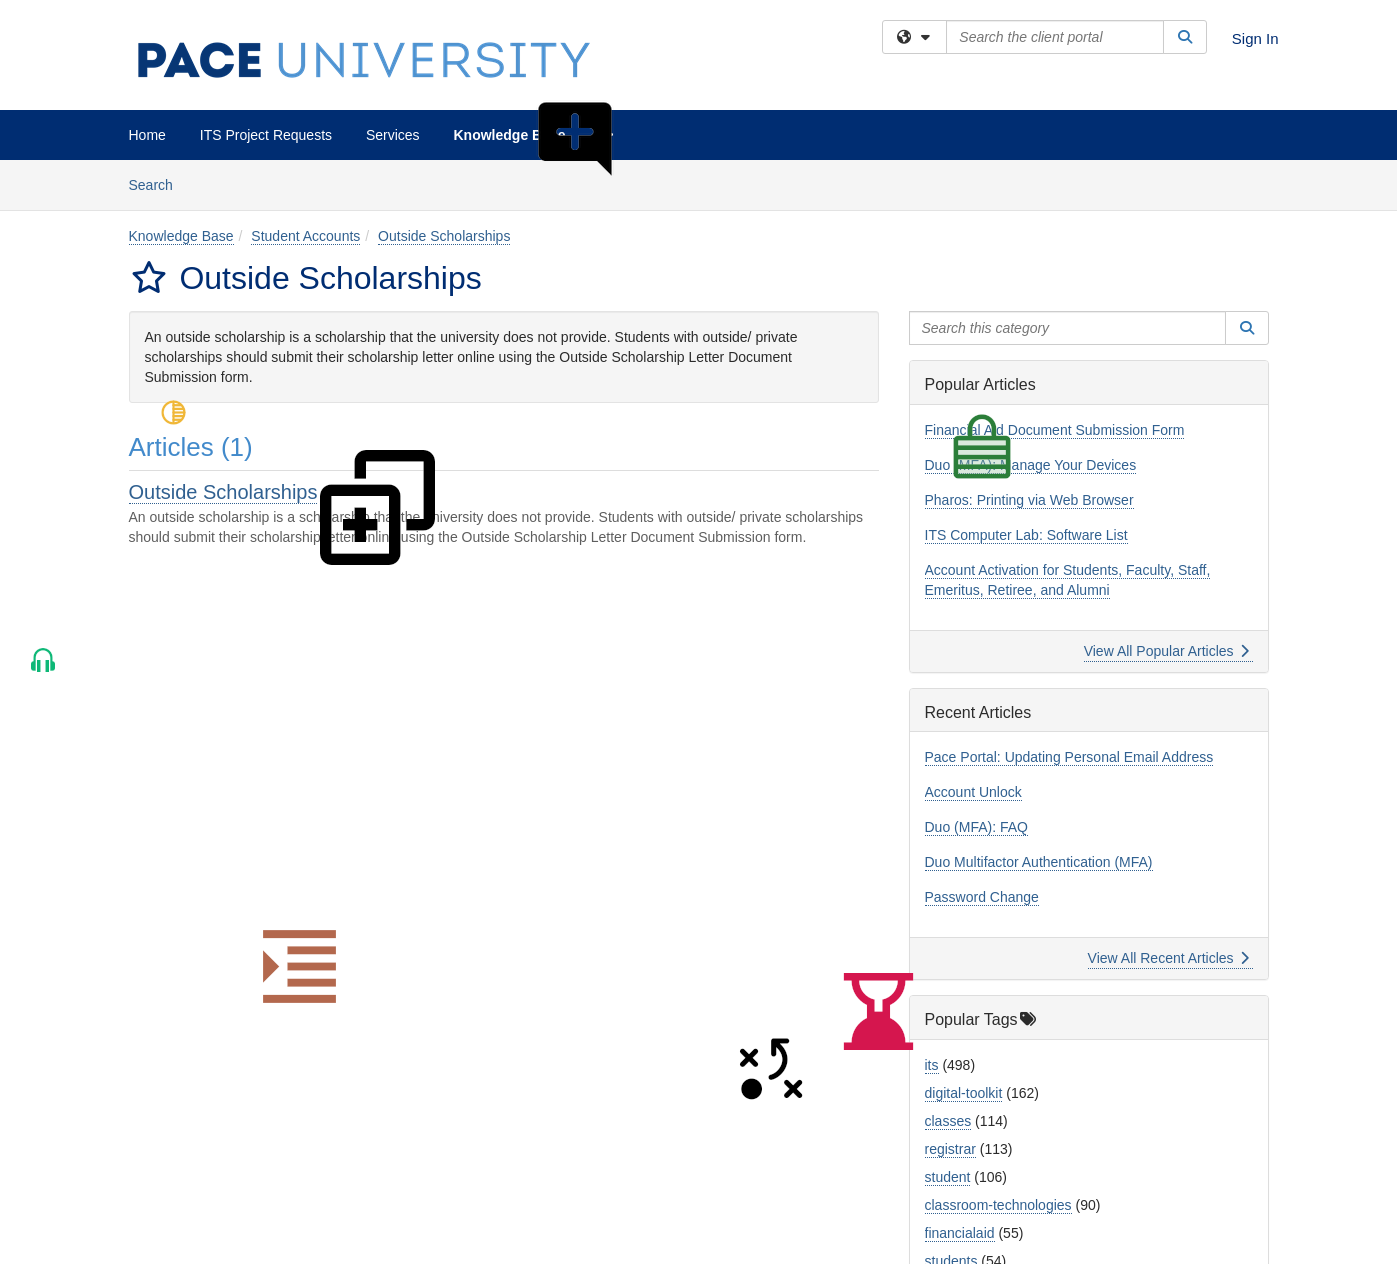 The image size is (1397, 1264). Describe the element at coordinates (377, 507) in the screenshot. I see `duplicate or copy an item` at that location.